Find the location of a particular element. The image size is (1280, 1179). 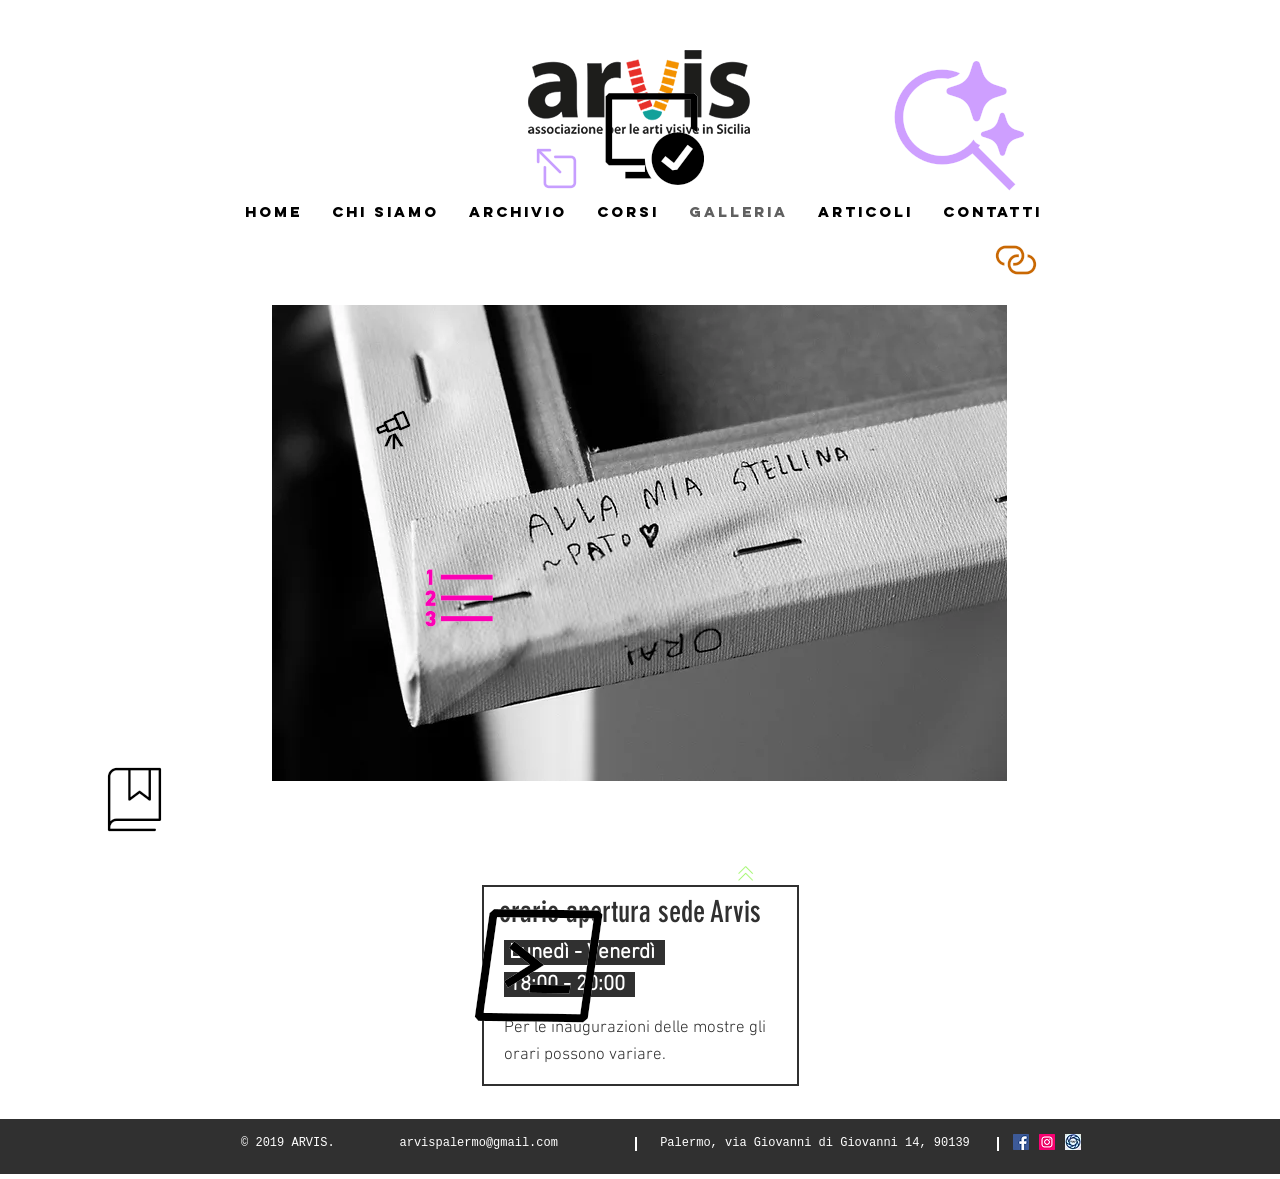

navigate back to previous screen or parent folder is located at coordinates (556, 168).